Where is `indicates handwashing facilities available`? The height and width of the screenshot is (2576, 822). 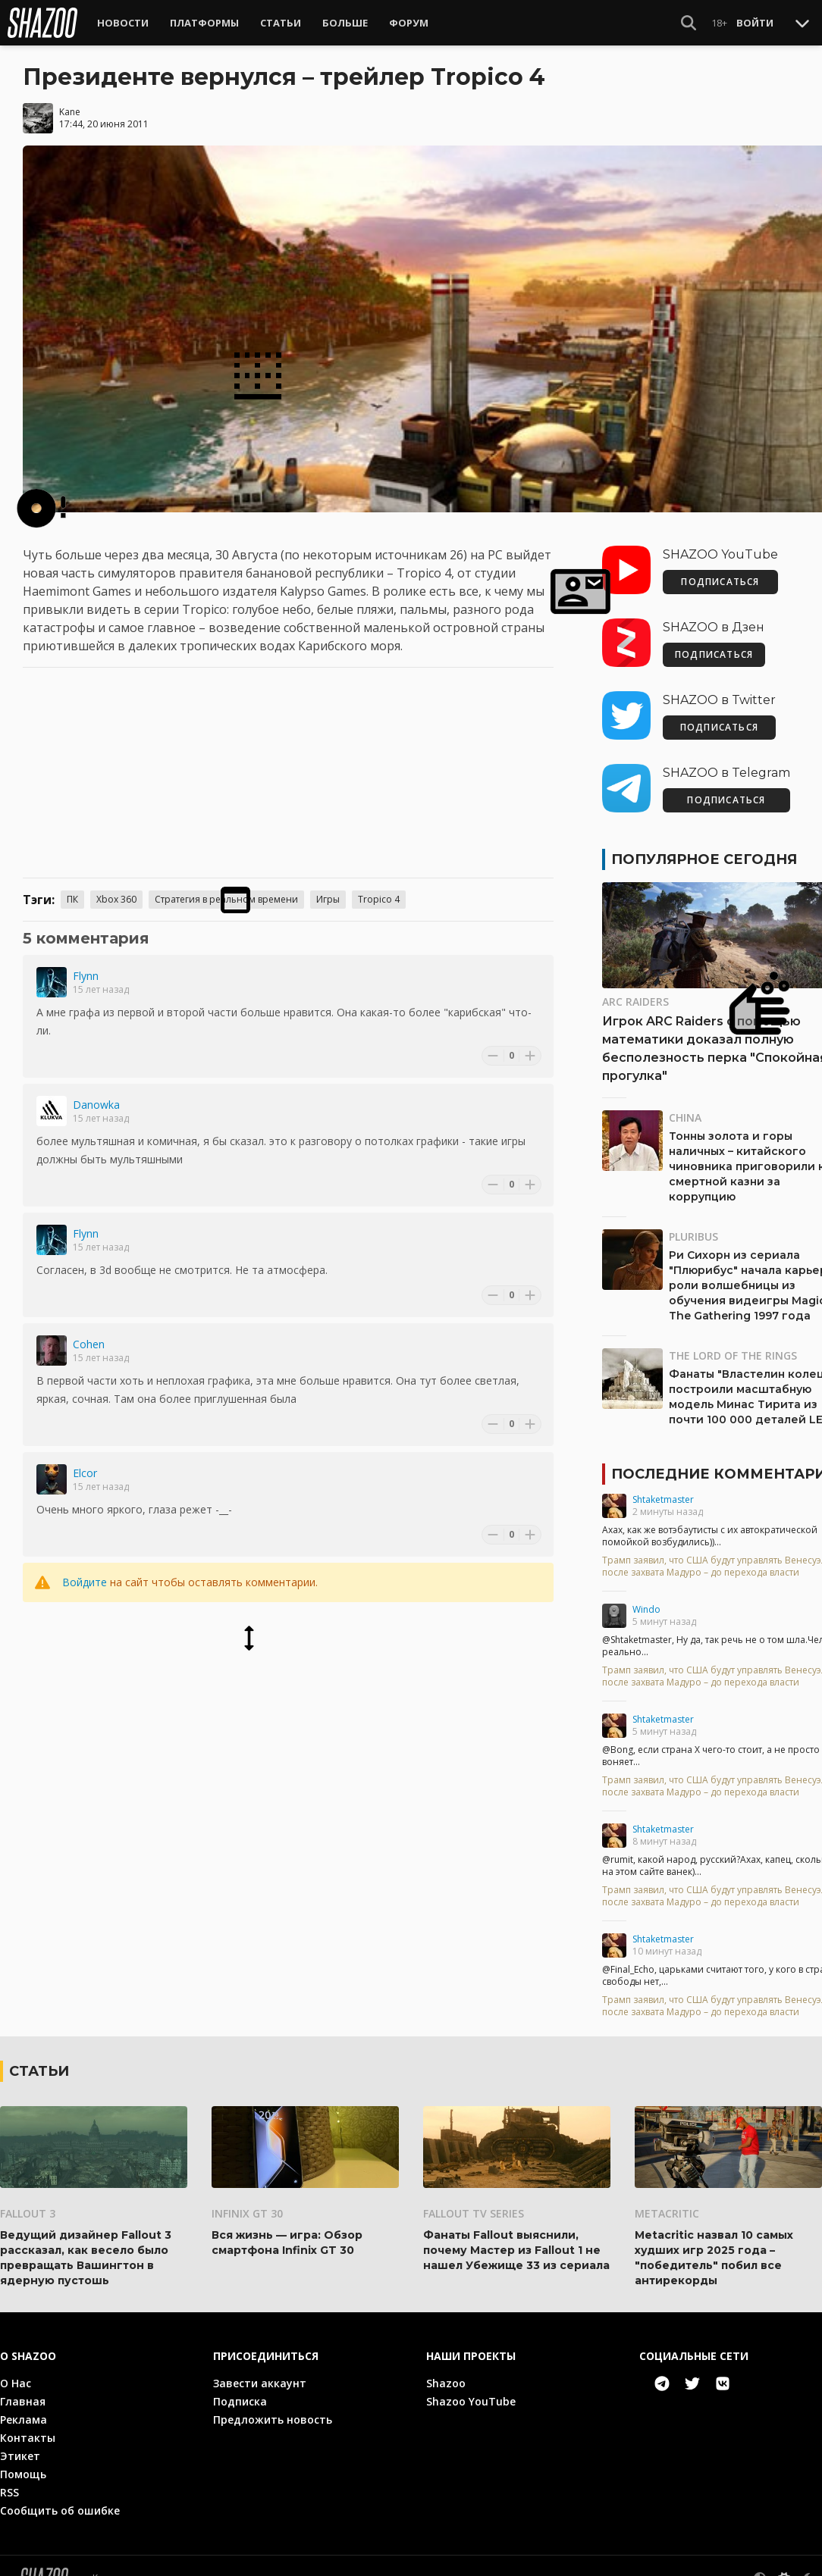
indicates handwashing facilities available is located at coordinates (761, 1003).